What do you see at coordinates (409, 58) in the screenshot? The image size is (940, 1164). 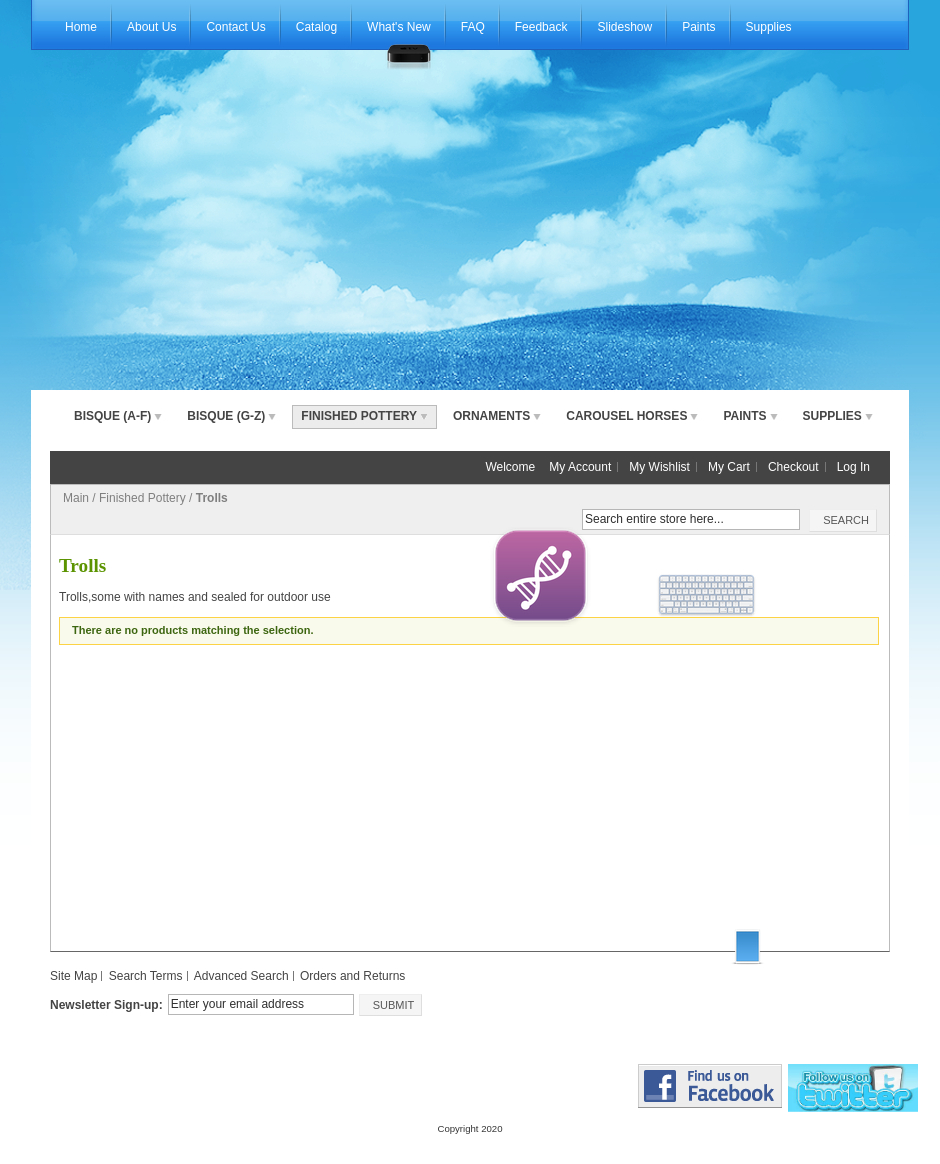 I see `apple tv device in connected devices list` at bounding box center [409, 58].